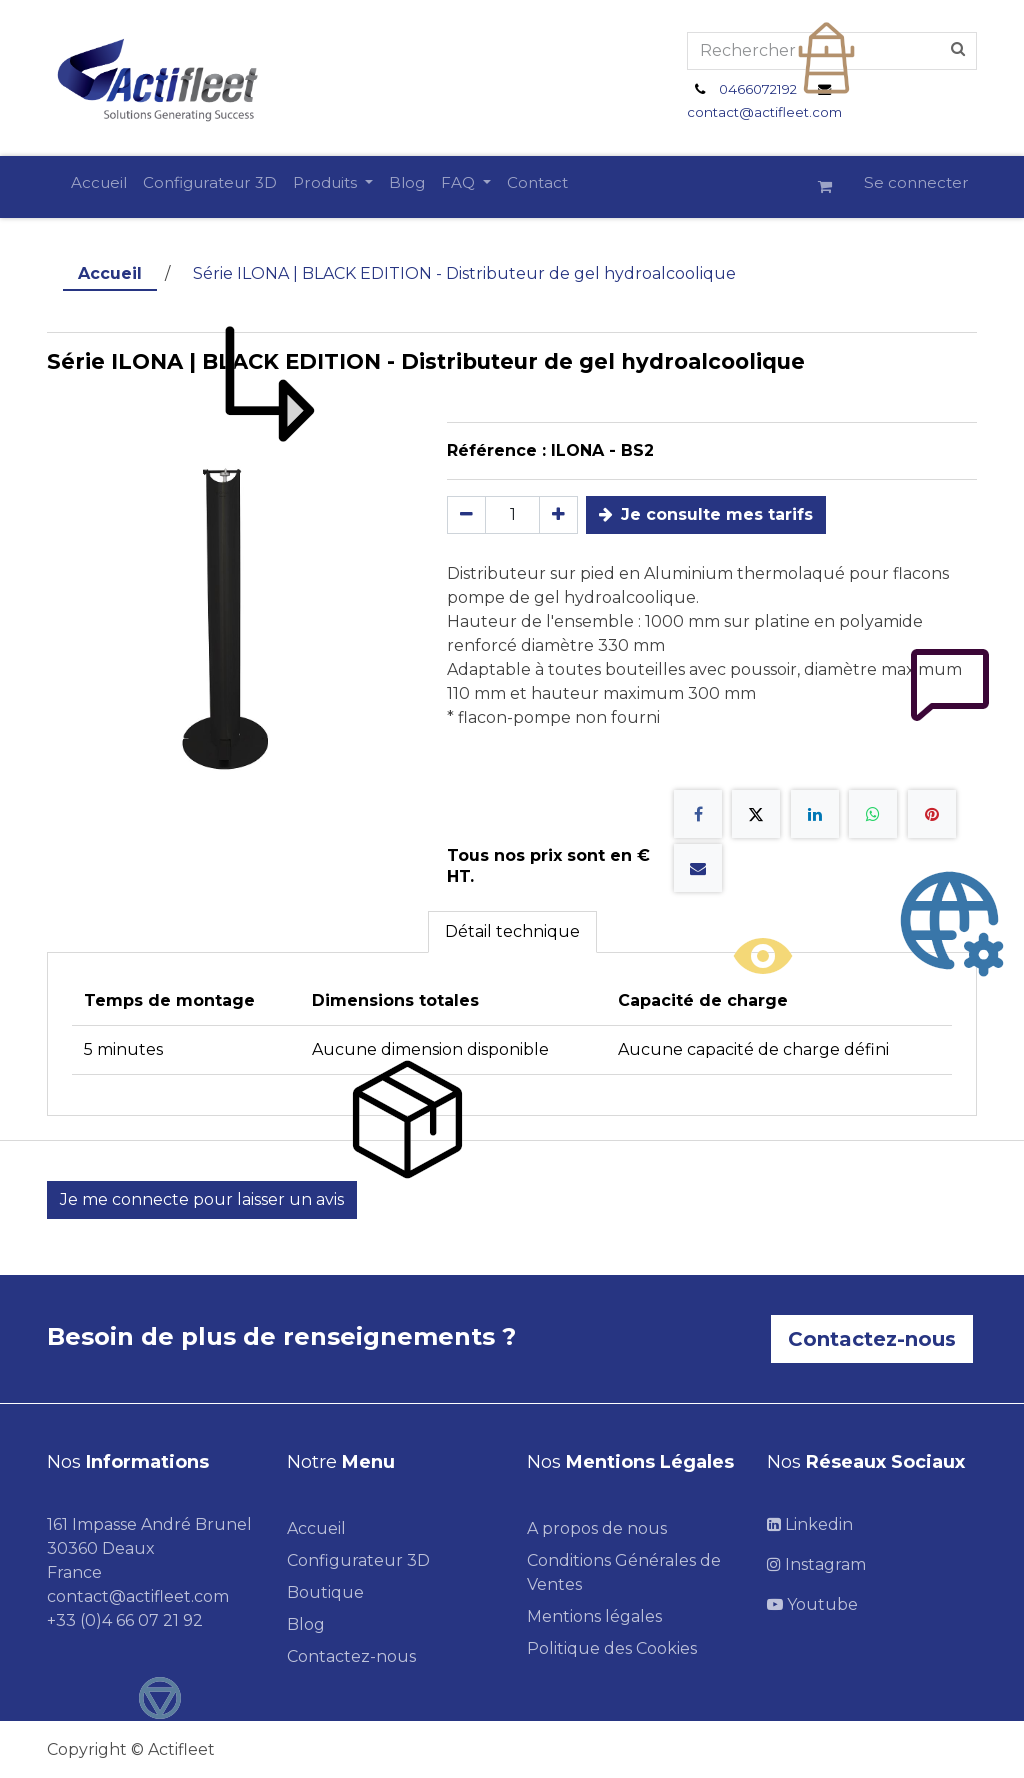  What do you see at coordinates (160, 1698) in the screenshot?
I see `geometric shape or design element` at bounding box center [160, 1698].